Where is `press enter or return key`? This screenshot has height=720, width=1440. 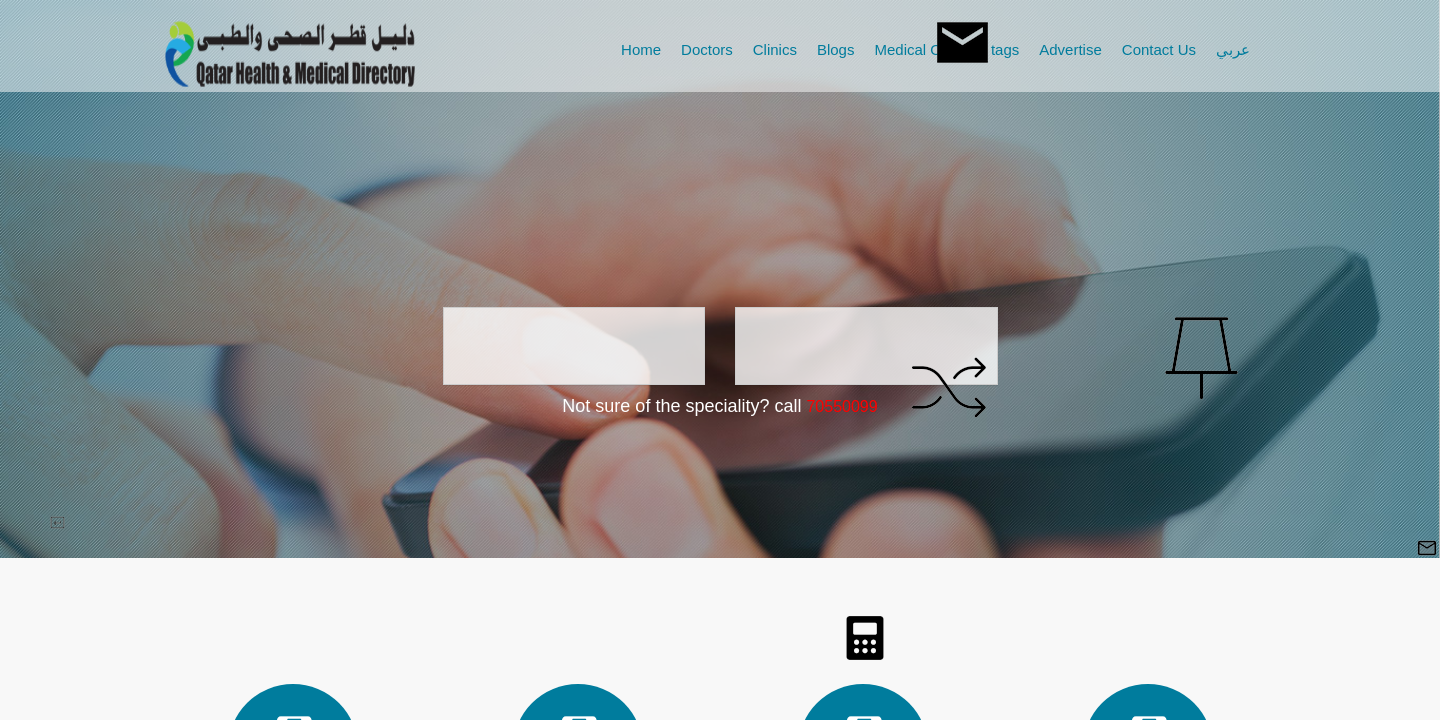 press enter or return key is located at coordinates (57, 522).